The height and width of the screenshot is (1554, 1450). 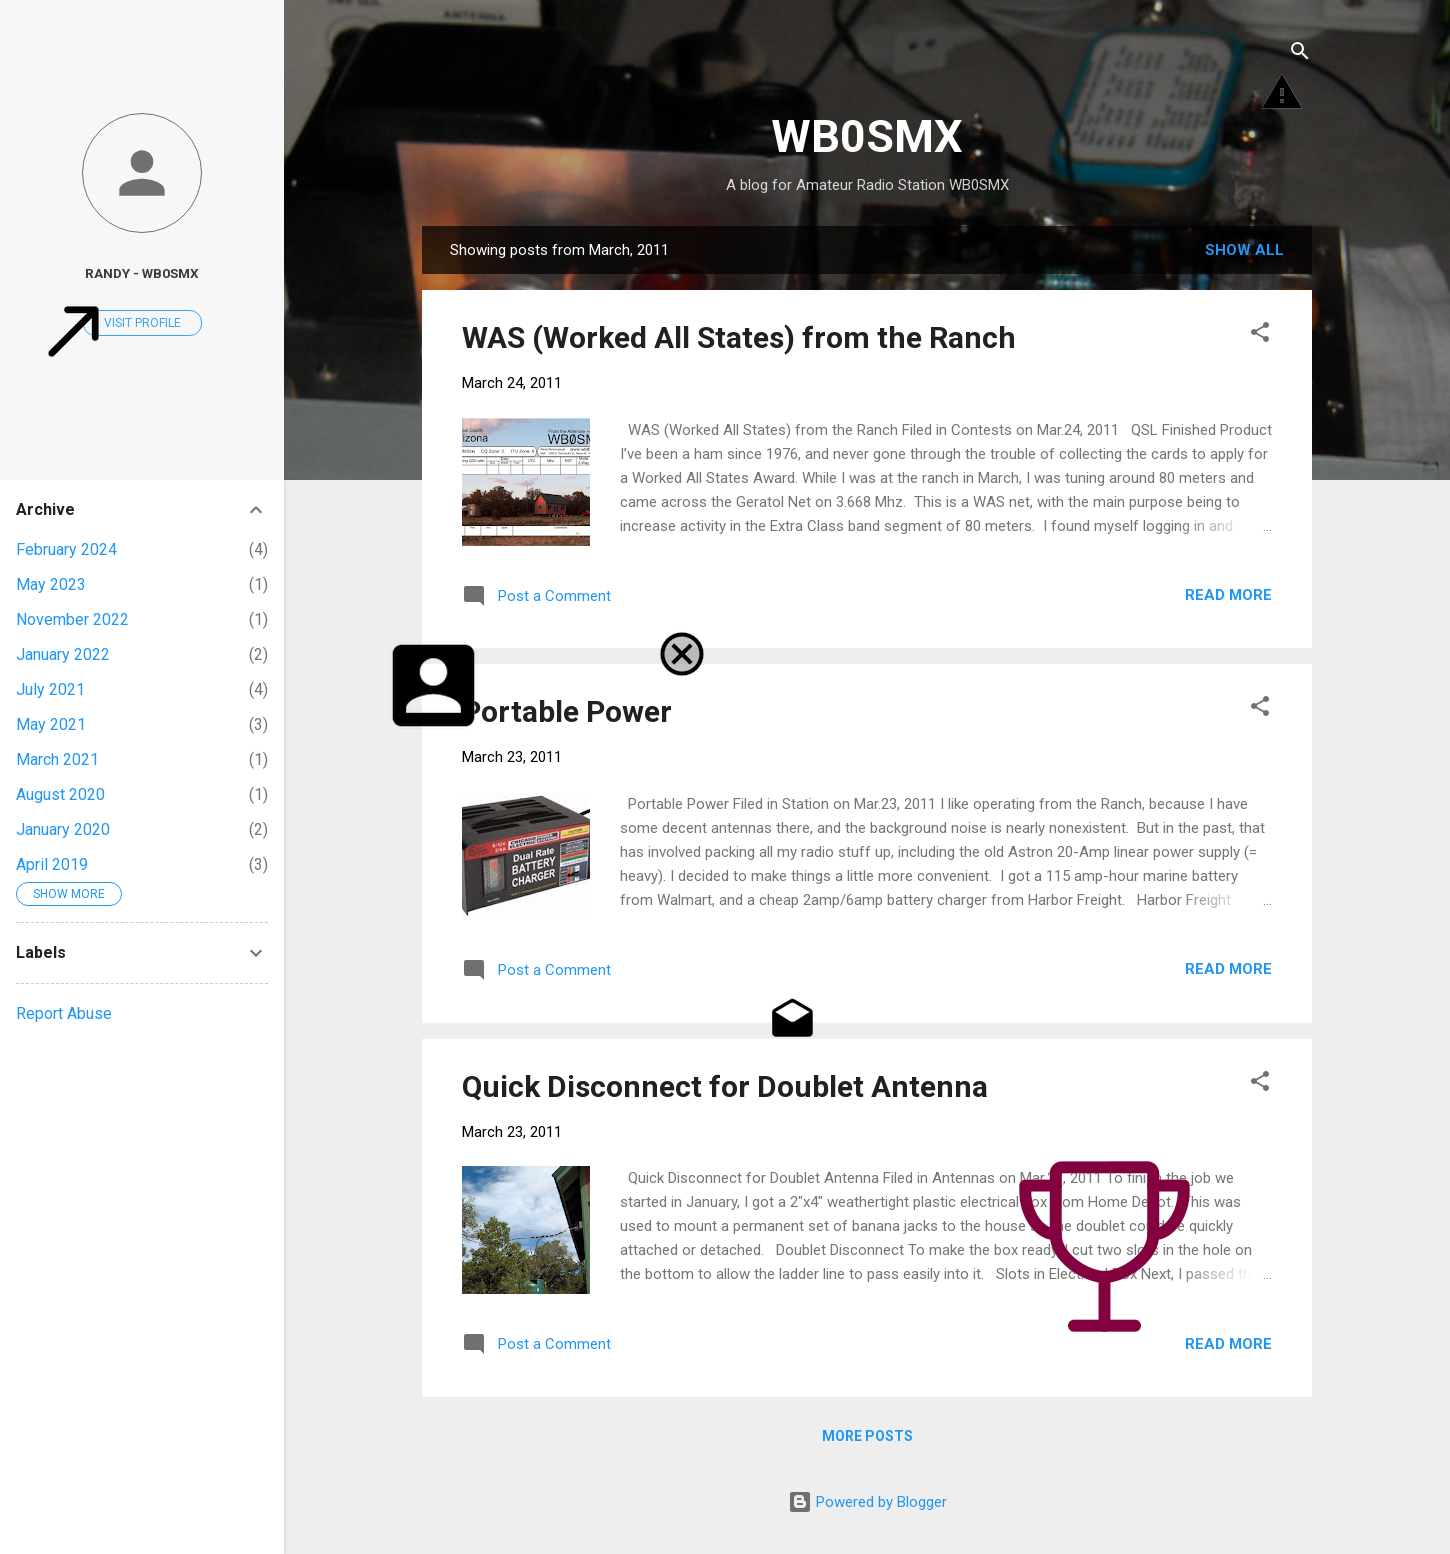 I want to click on access your account or profile, so click(x=433, y=685).